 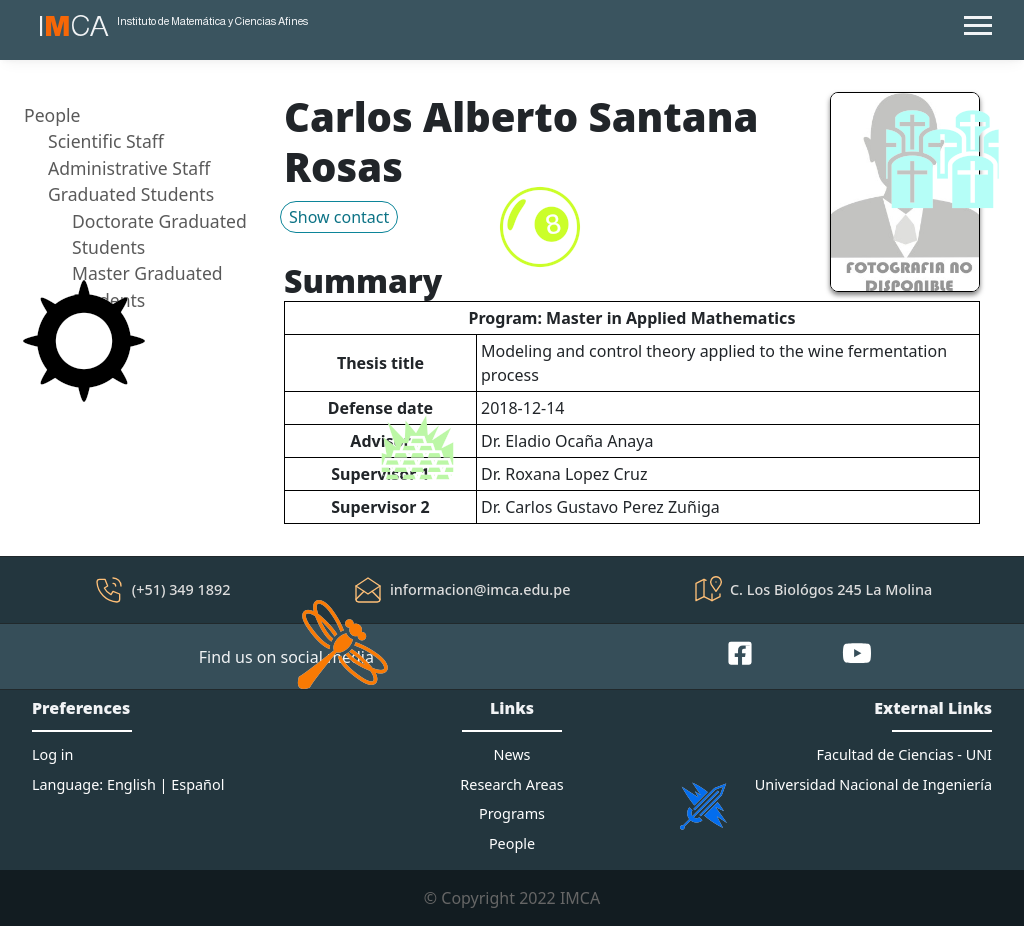 What do you see at coordinates (342, 644) in the screenshot?
I see `nature or wildlife category indicator` at bounding box center [342, 644].